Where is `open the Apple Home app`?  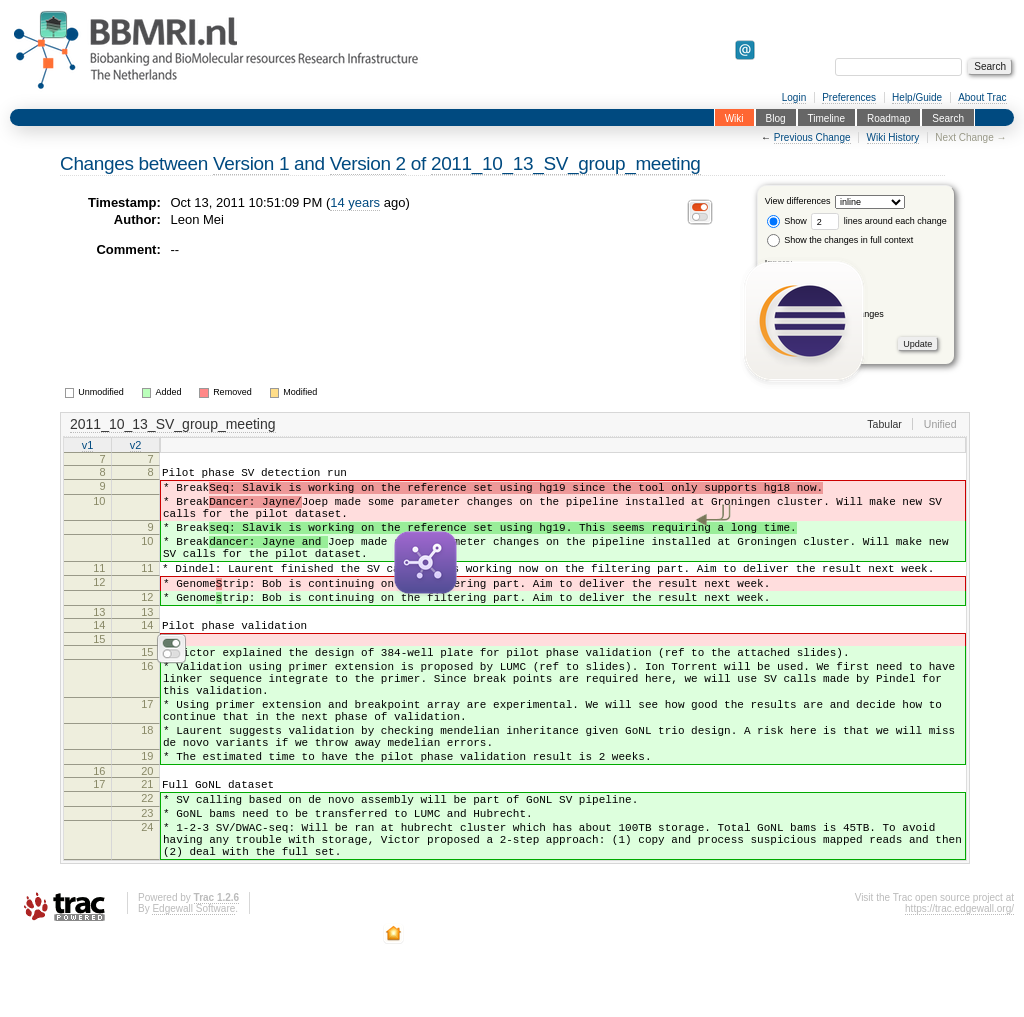
open the Apple Home app is located at coordinates (393, 933).